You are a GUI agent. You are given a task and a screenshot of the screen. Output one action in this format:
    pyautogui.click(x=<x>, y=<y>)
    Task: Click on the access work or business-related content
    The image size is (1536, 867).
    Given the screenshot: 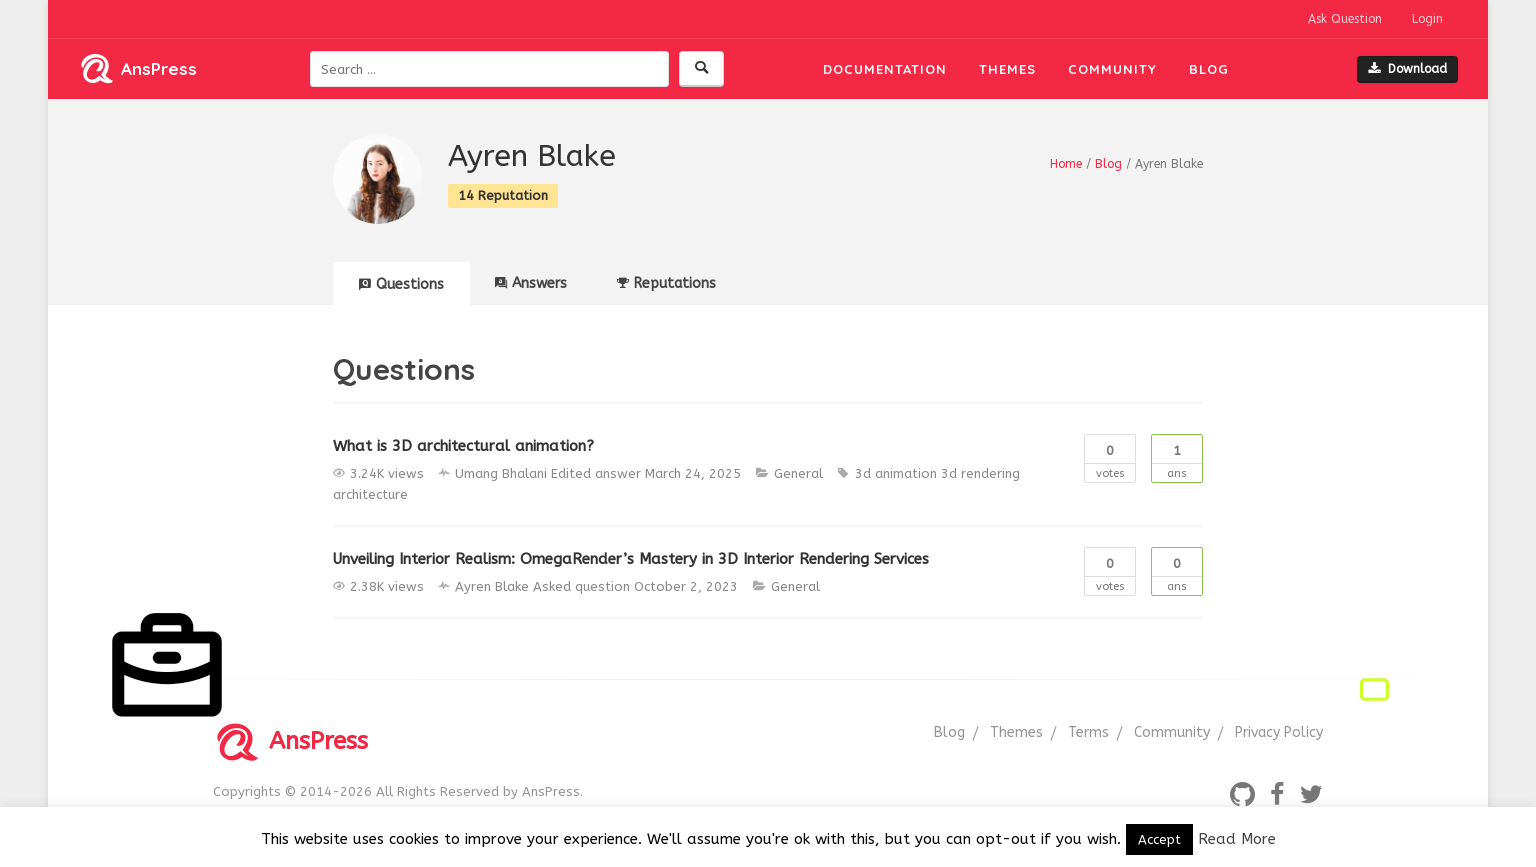 What is the action you would take?
    pyautogui.click(x=167, y=672)
    